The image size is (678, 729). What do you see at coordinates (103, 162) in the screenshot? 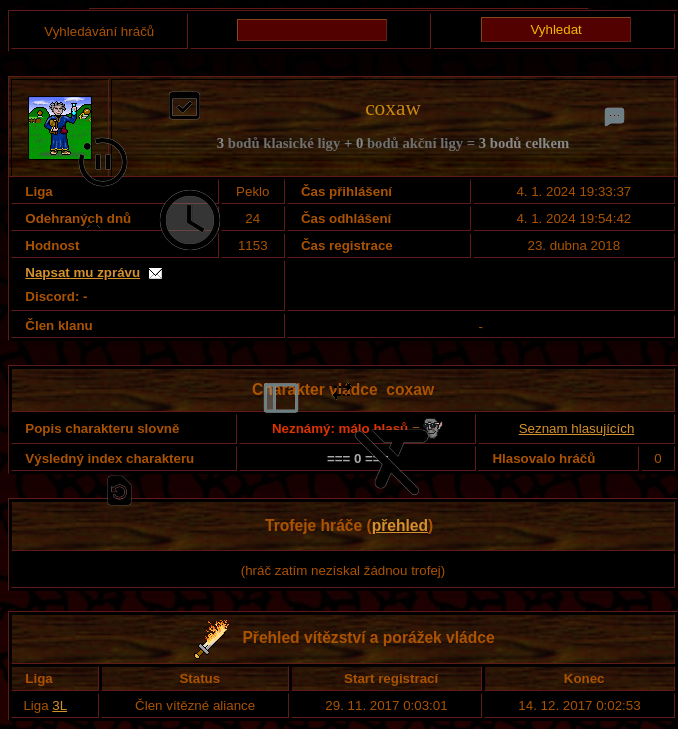
I see `pause motion photo playback` at bounding box center [103, 162].